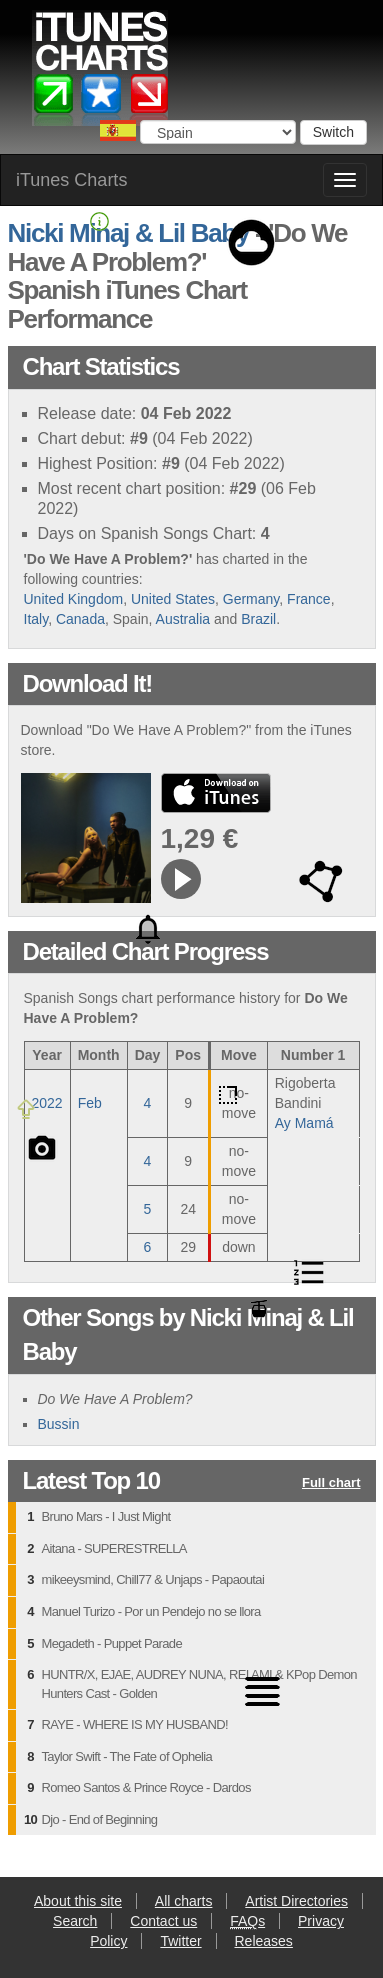 The width and height of the screenshot is (383, 1978). Describe the element at coordinates (259, 1309) in the screenshot. I see `access ski lift or cable car information` at that location.